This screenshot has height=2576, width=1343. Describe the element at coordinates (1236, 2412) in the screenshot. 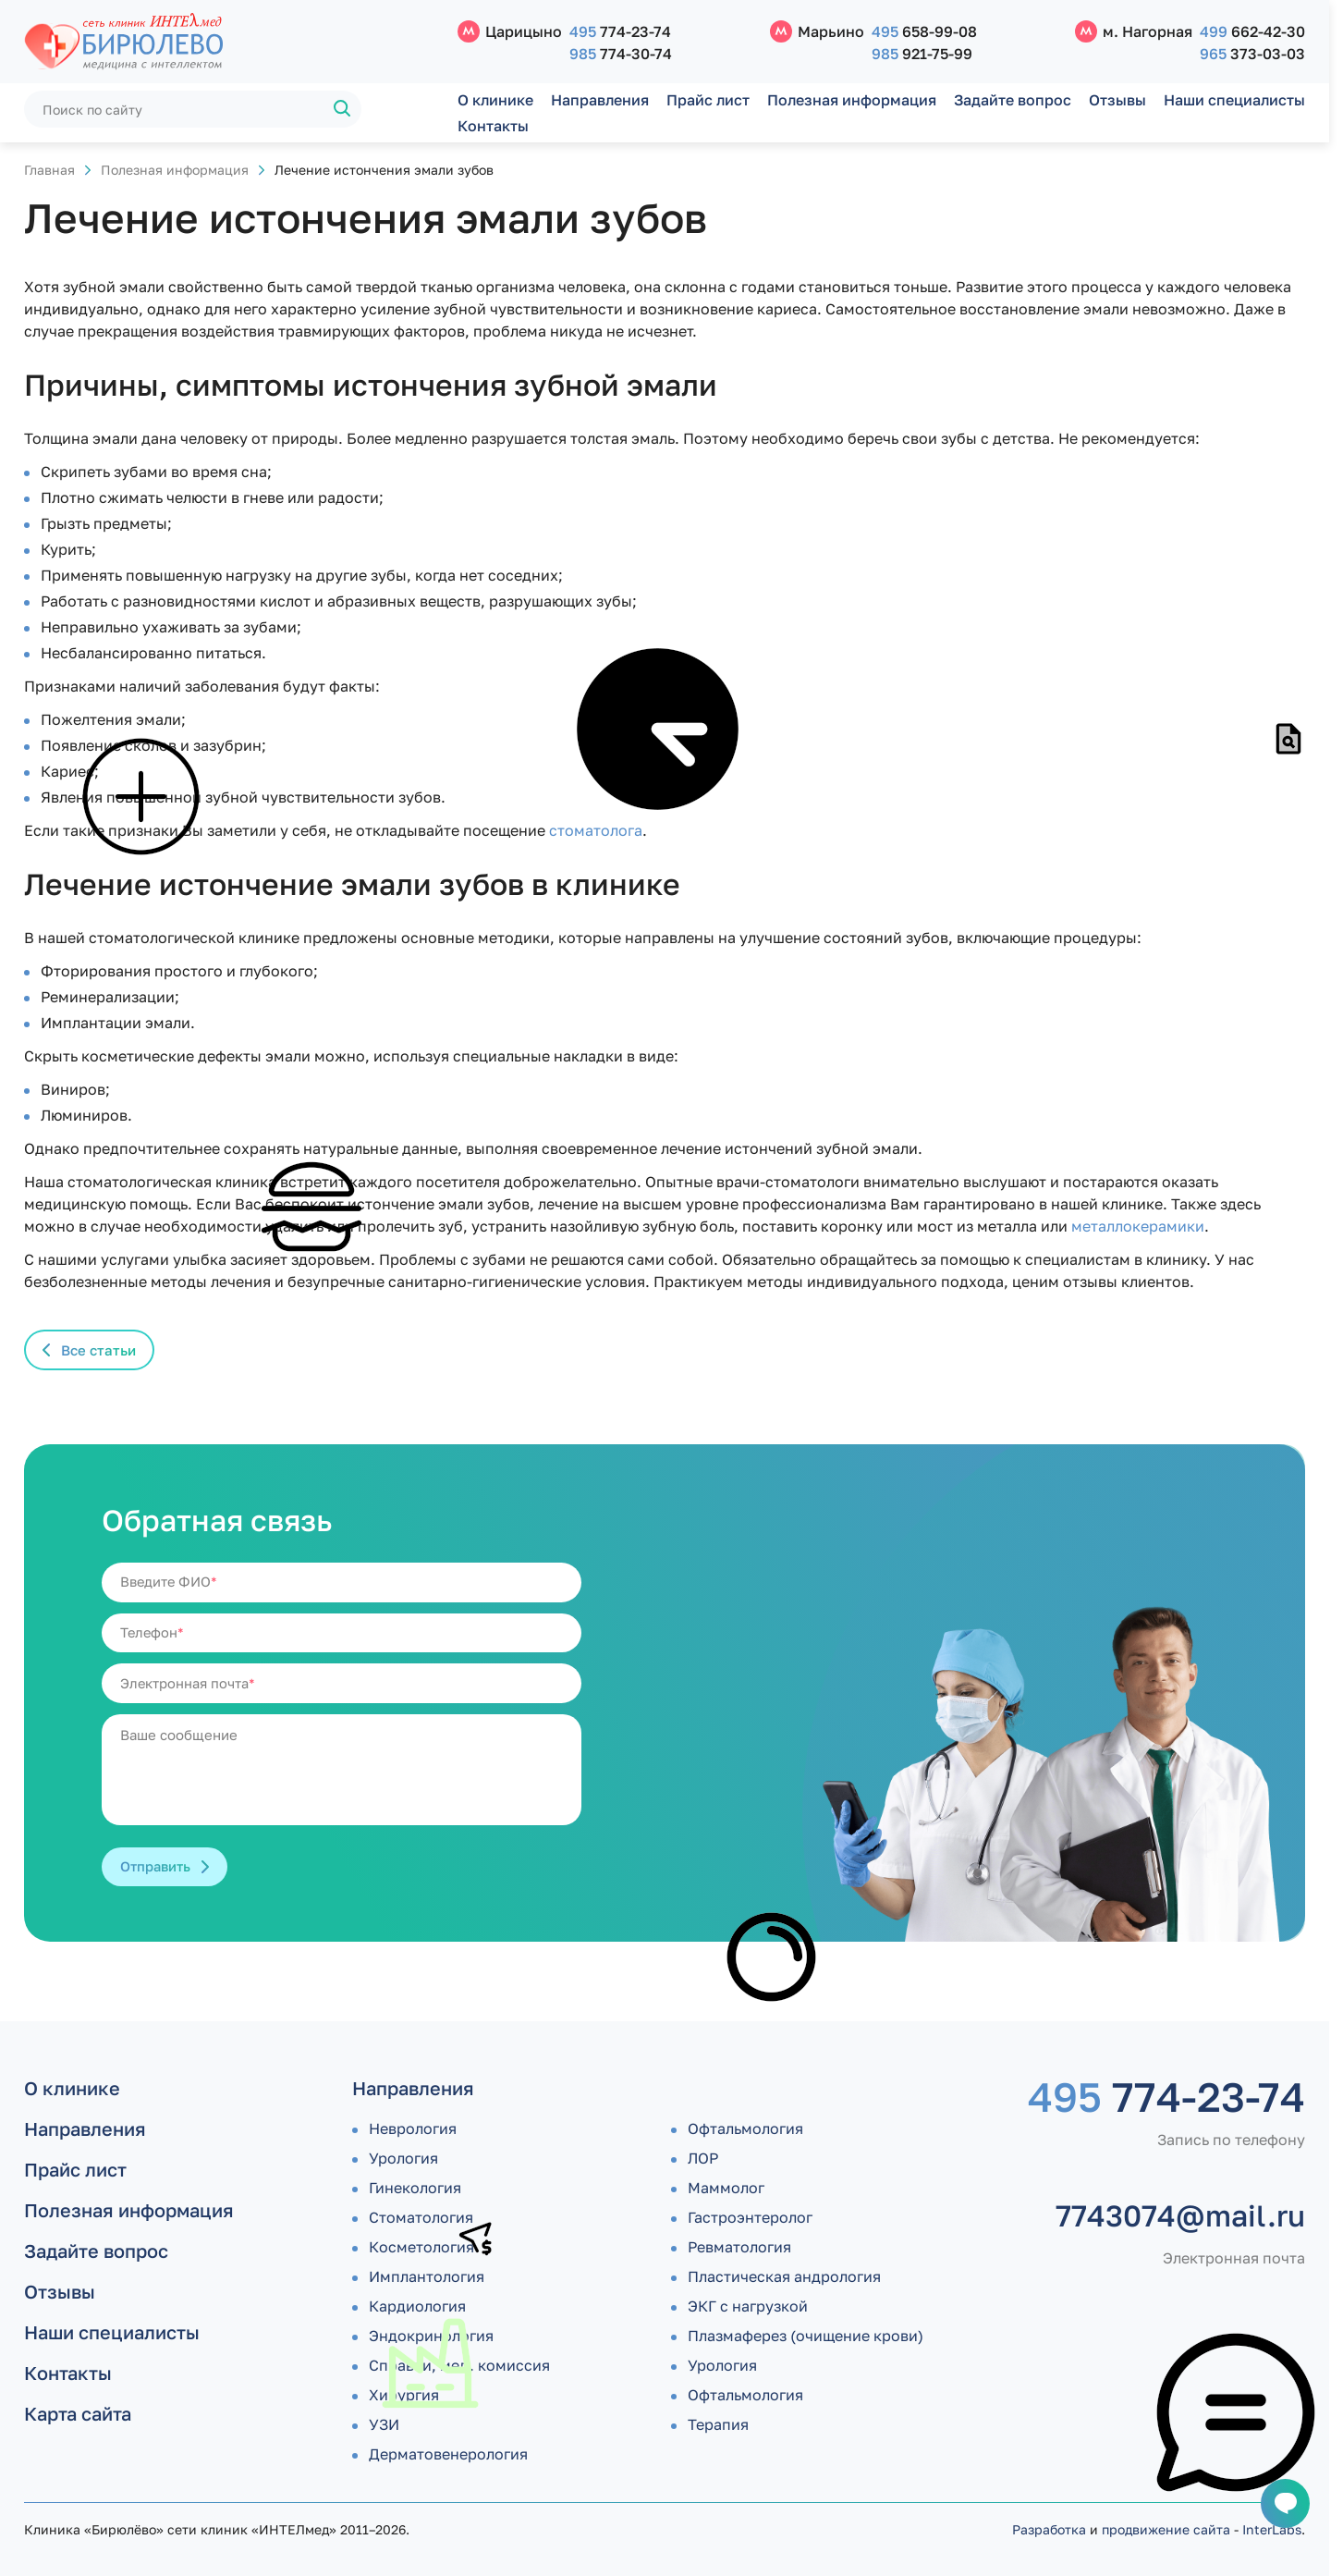

I see `open chat or messaging` at that location.